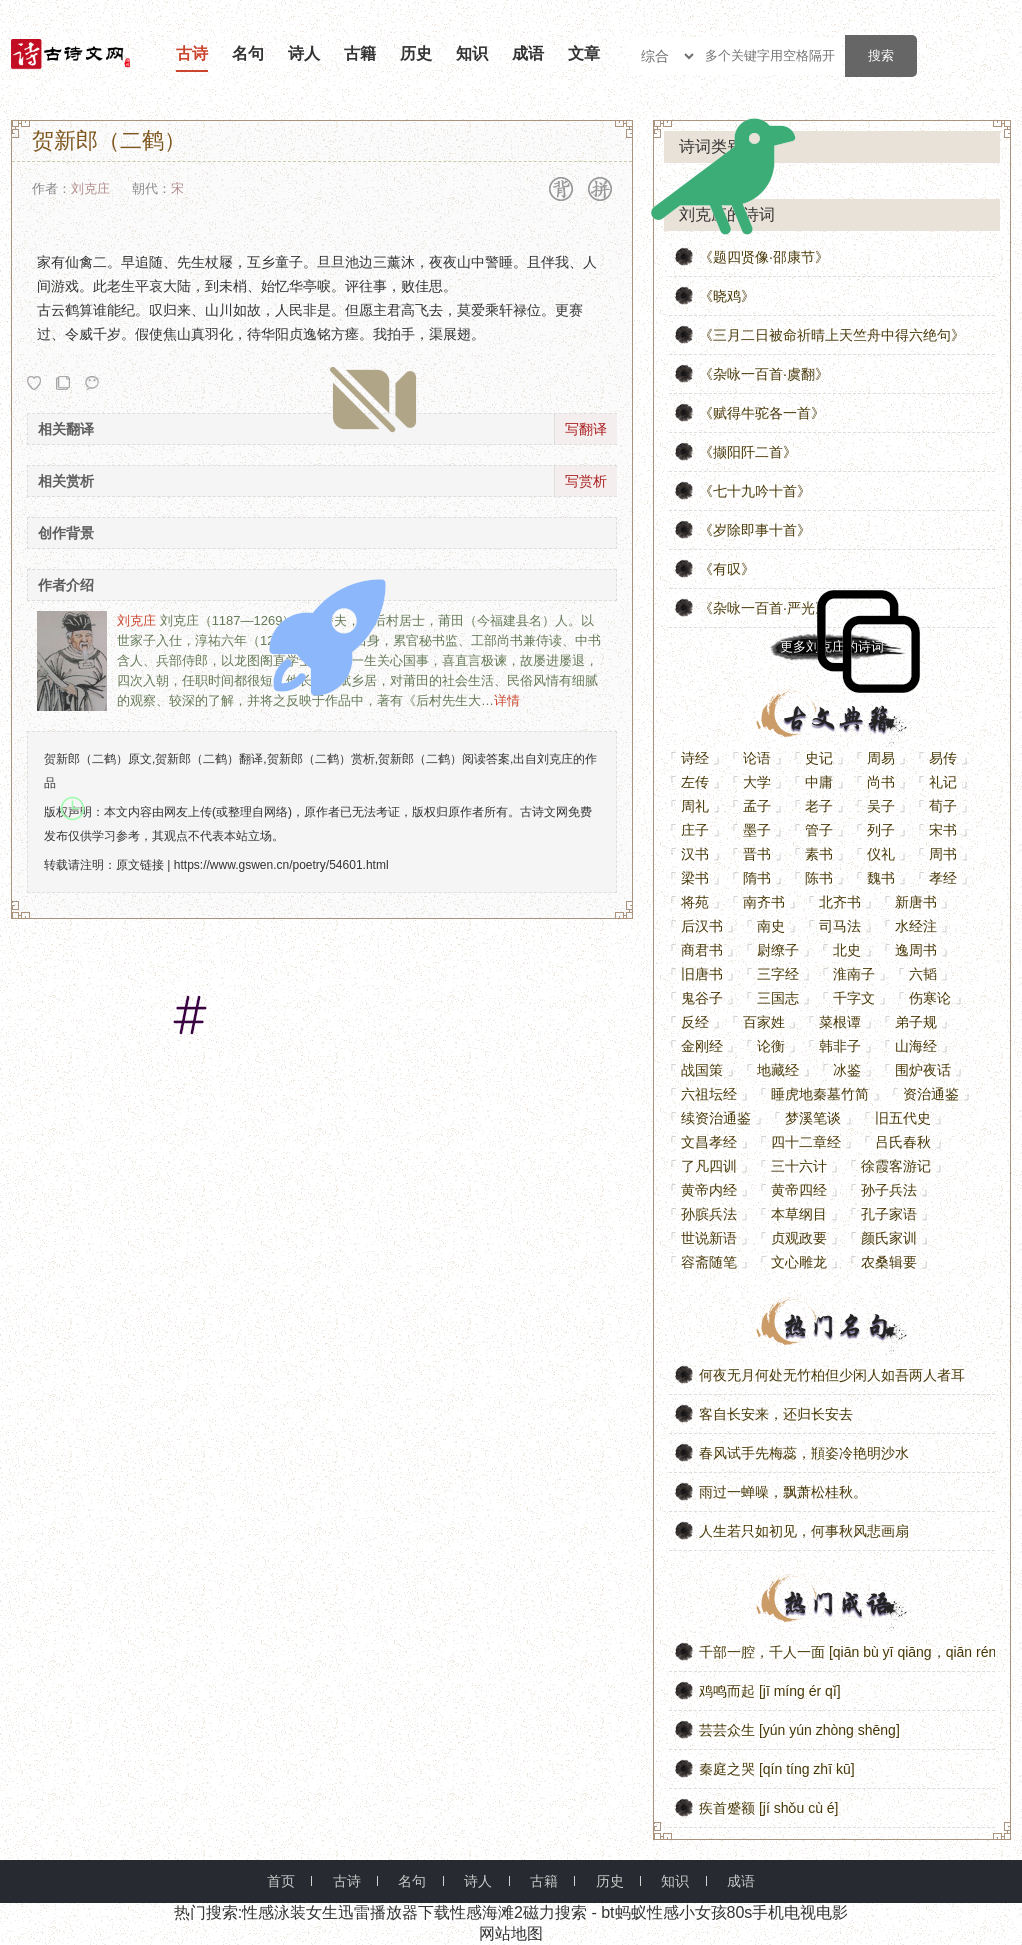 This screenshot has height=1945, width=1022. What do you see at coordinates (190, 1015) in the screenshot?
I see `add or search hashtags` at bounding box center [190, 1015].